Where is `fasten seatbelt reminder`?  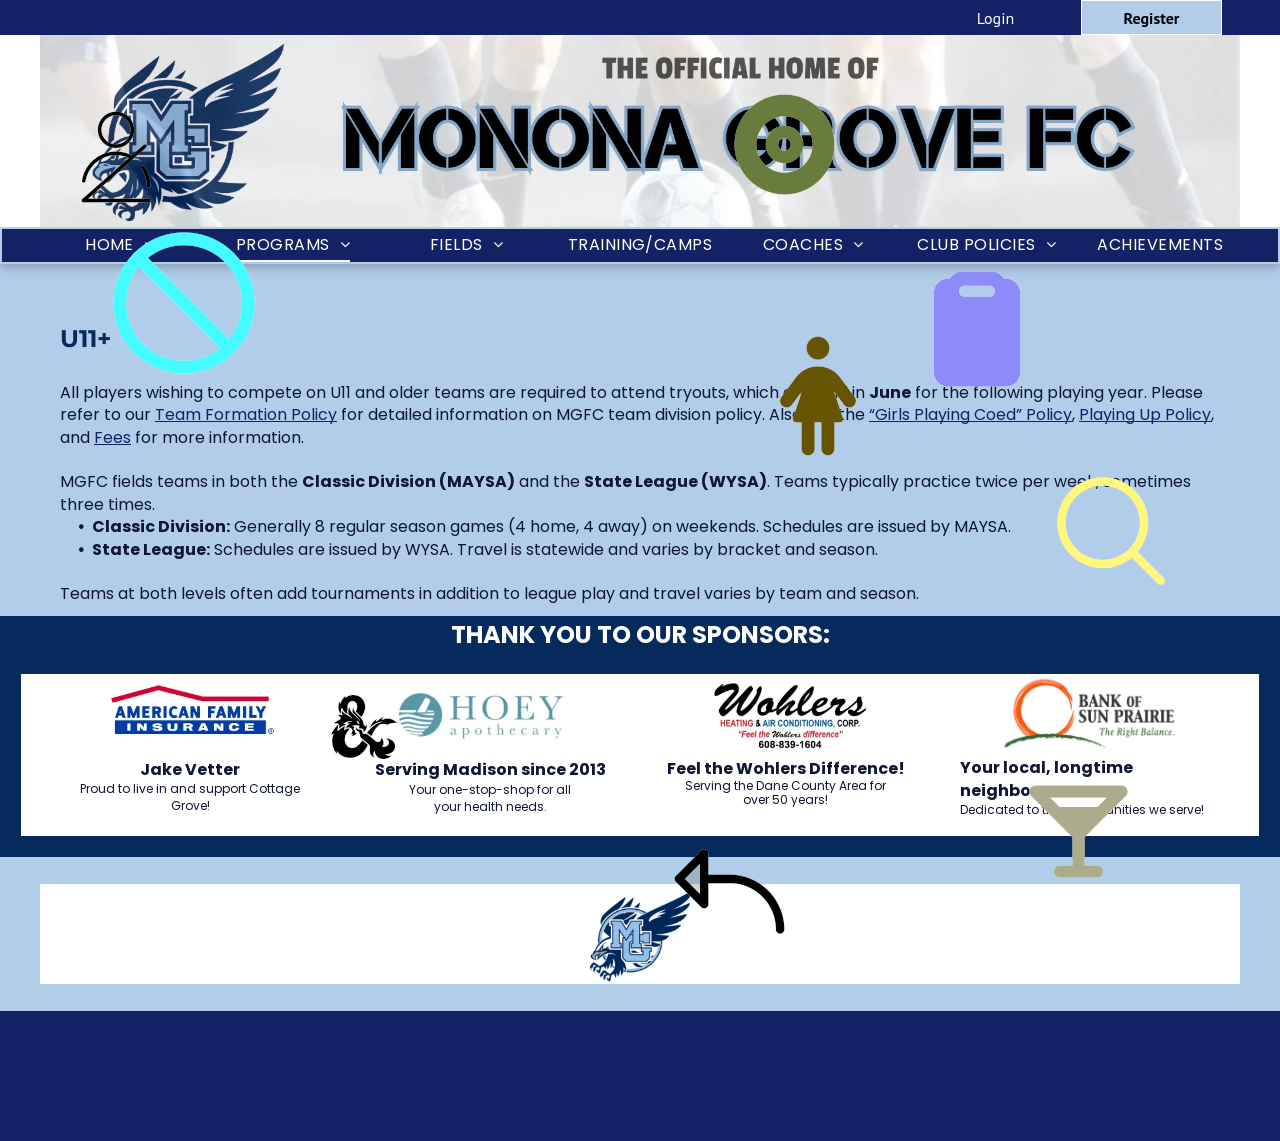 fasten seatbelt reminder is located at coordinates (116, 157).